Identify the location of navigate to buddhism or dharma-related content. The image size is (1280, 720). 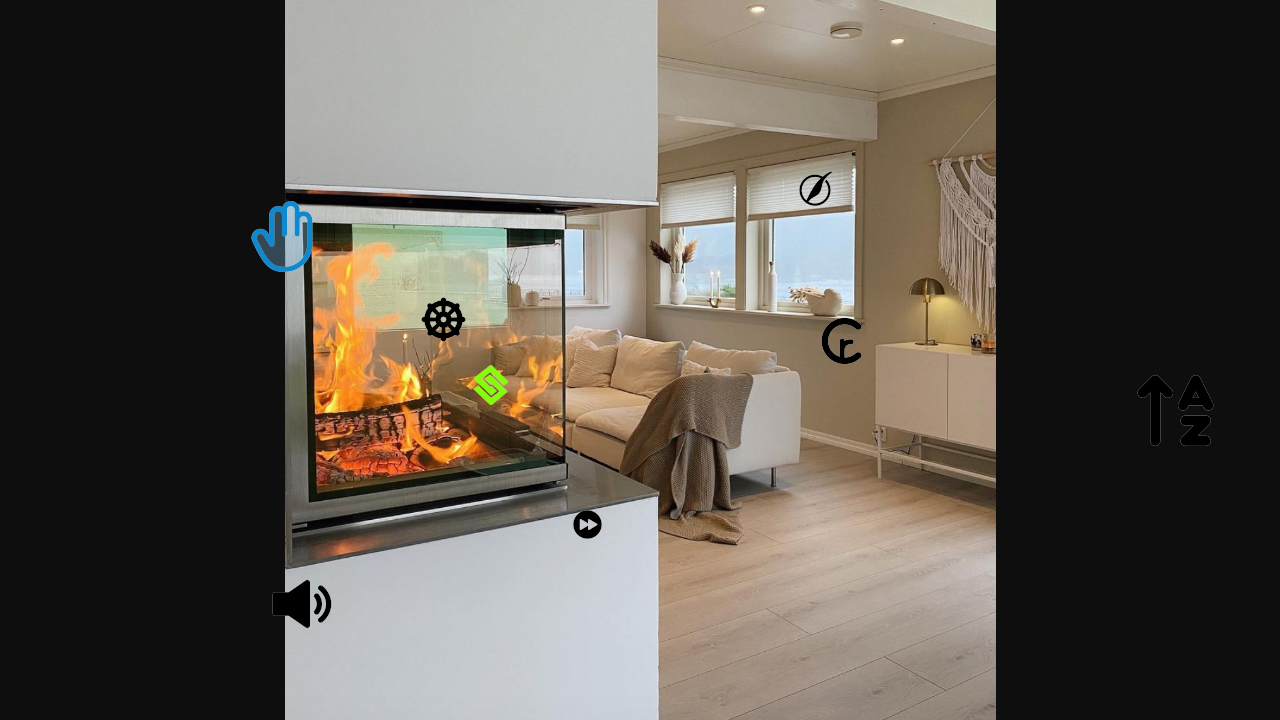
(443, 319).